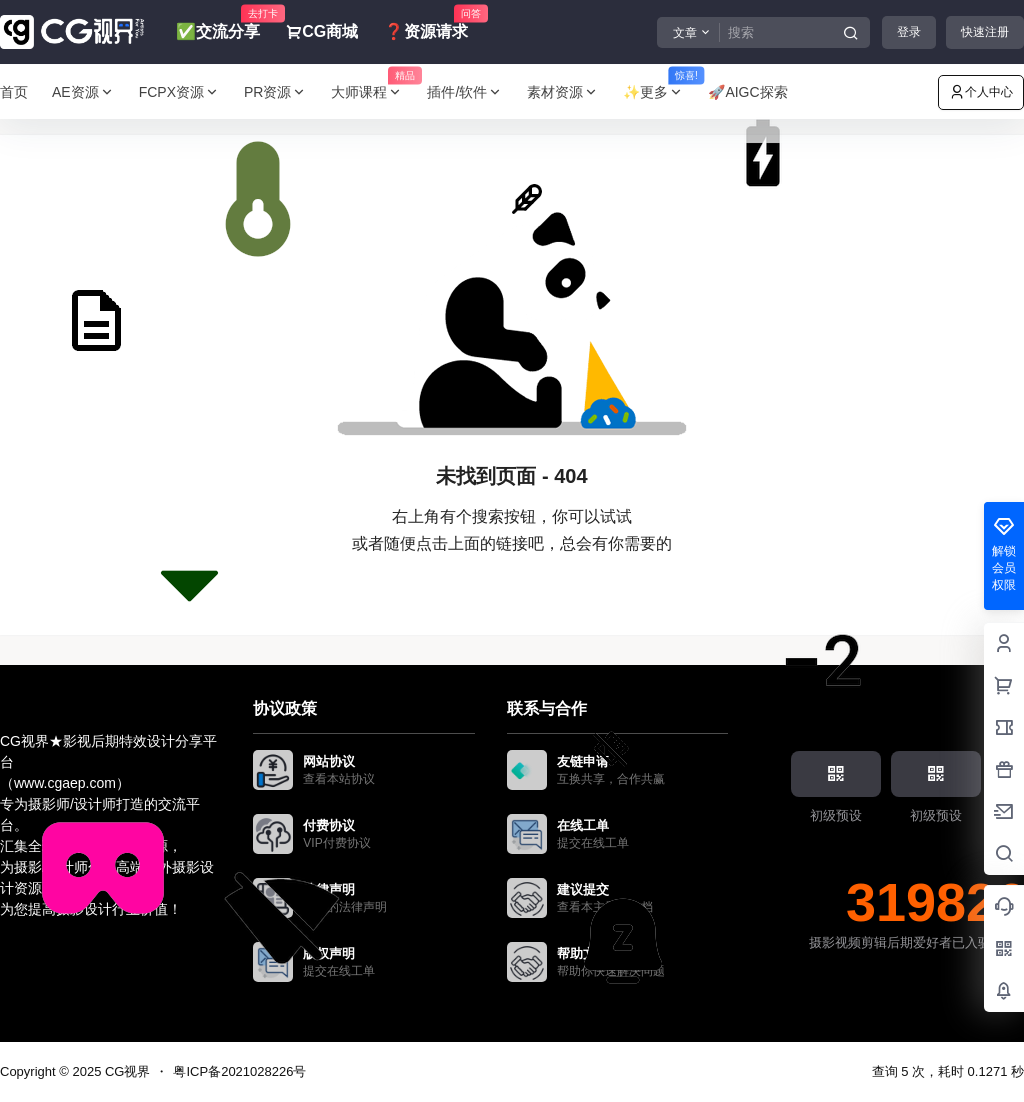 The image size is (1024, 1102). I want to click on indicates low temperature reading, so click(258, 199).